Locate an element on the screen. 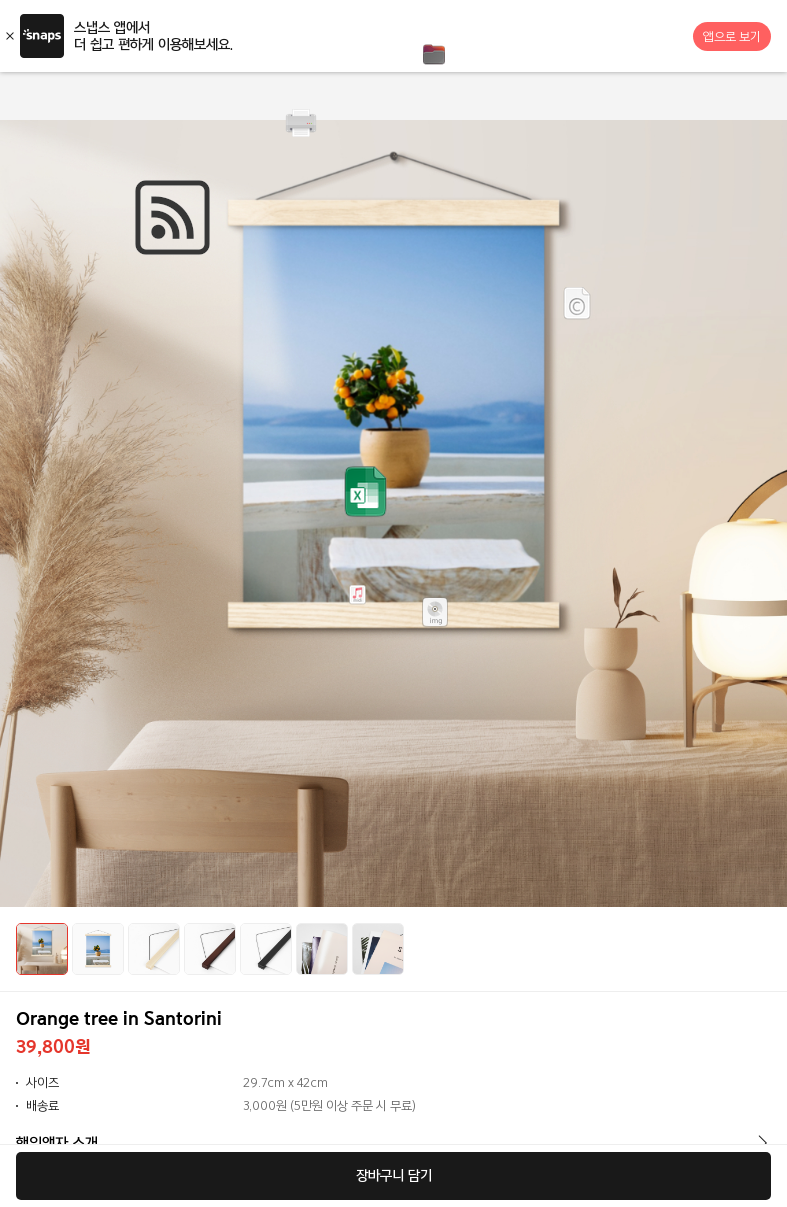 The width and height of the screenshot is (787, 1207). indicates a file with copyright protection is located at coordinates (577, 303).